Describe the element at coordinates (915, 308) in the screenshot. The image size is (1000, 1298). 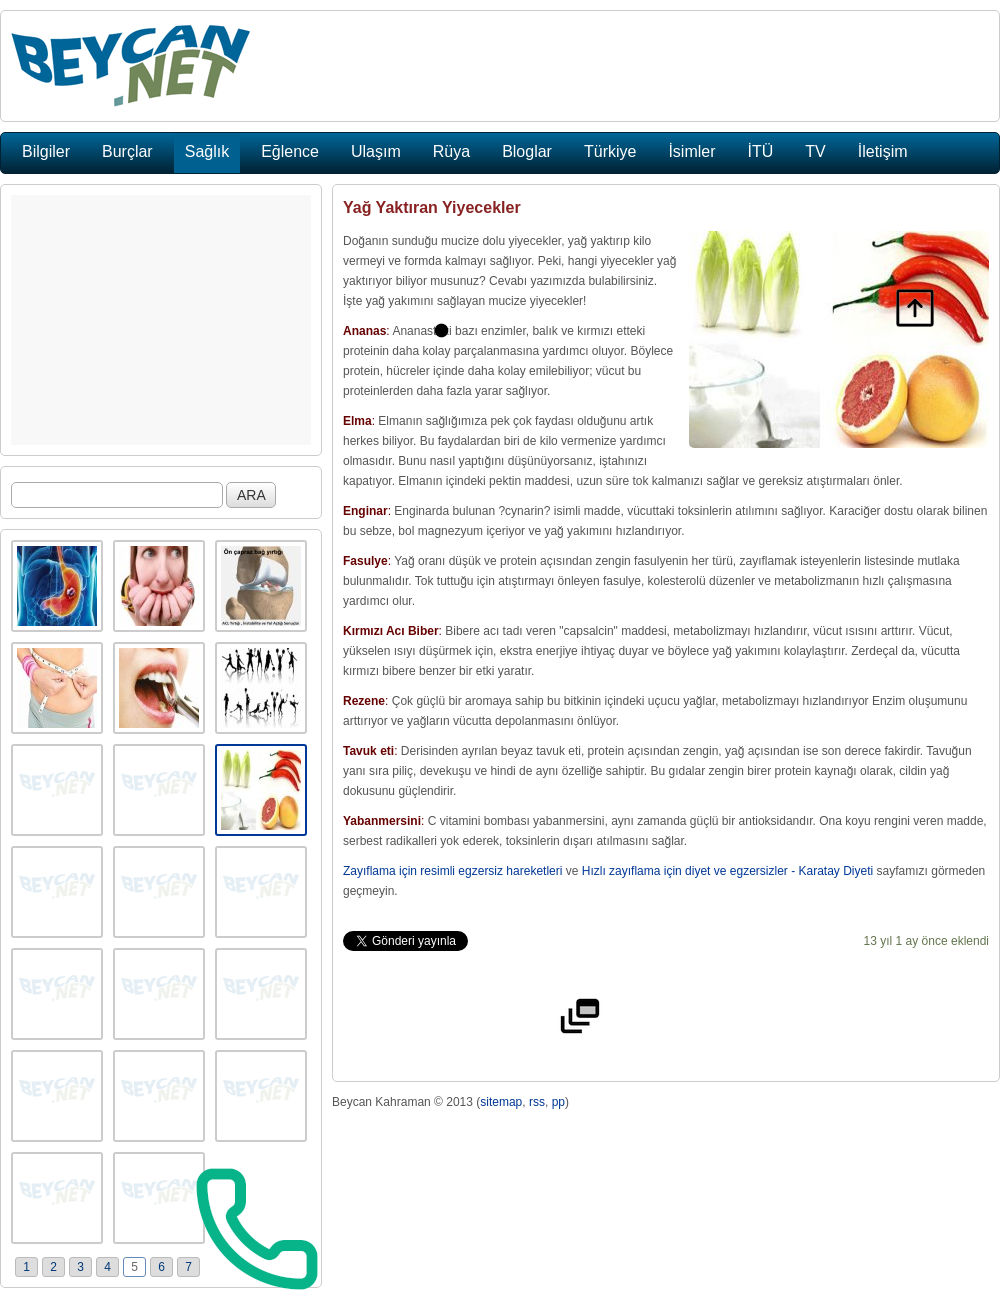
I see `upload a file or content` at that location.